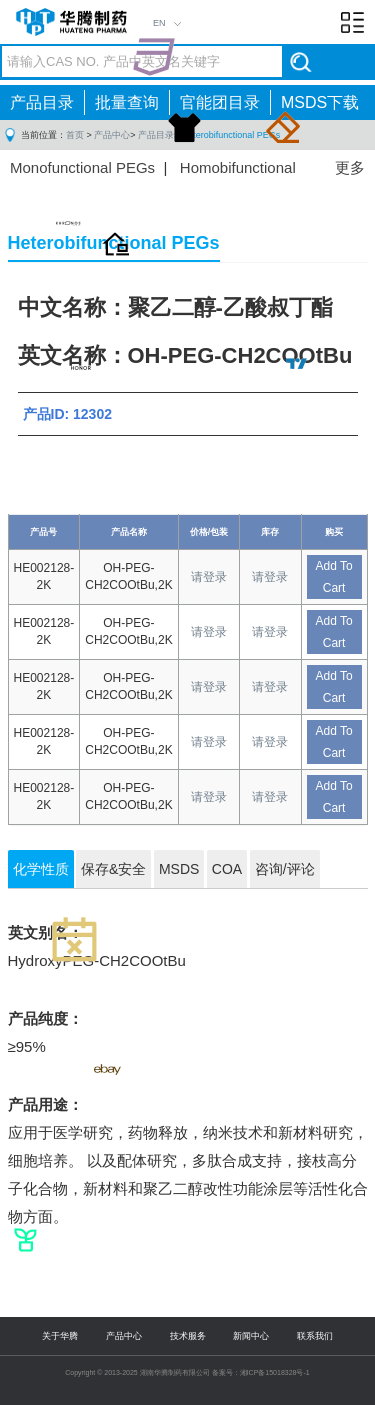 The width and height of the screenshot is (375, 1405). What do you see at coordinates (154, 57) in the screenshot?
I see `indicates CSS3 styling or stylesheet` at bounding box center [154, 57].